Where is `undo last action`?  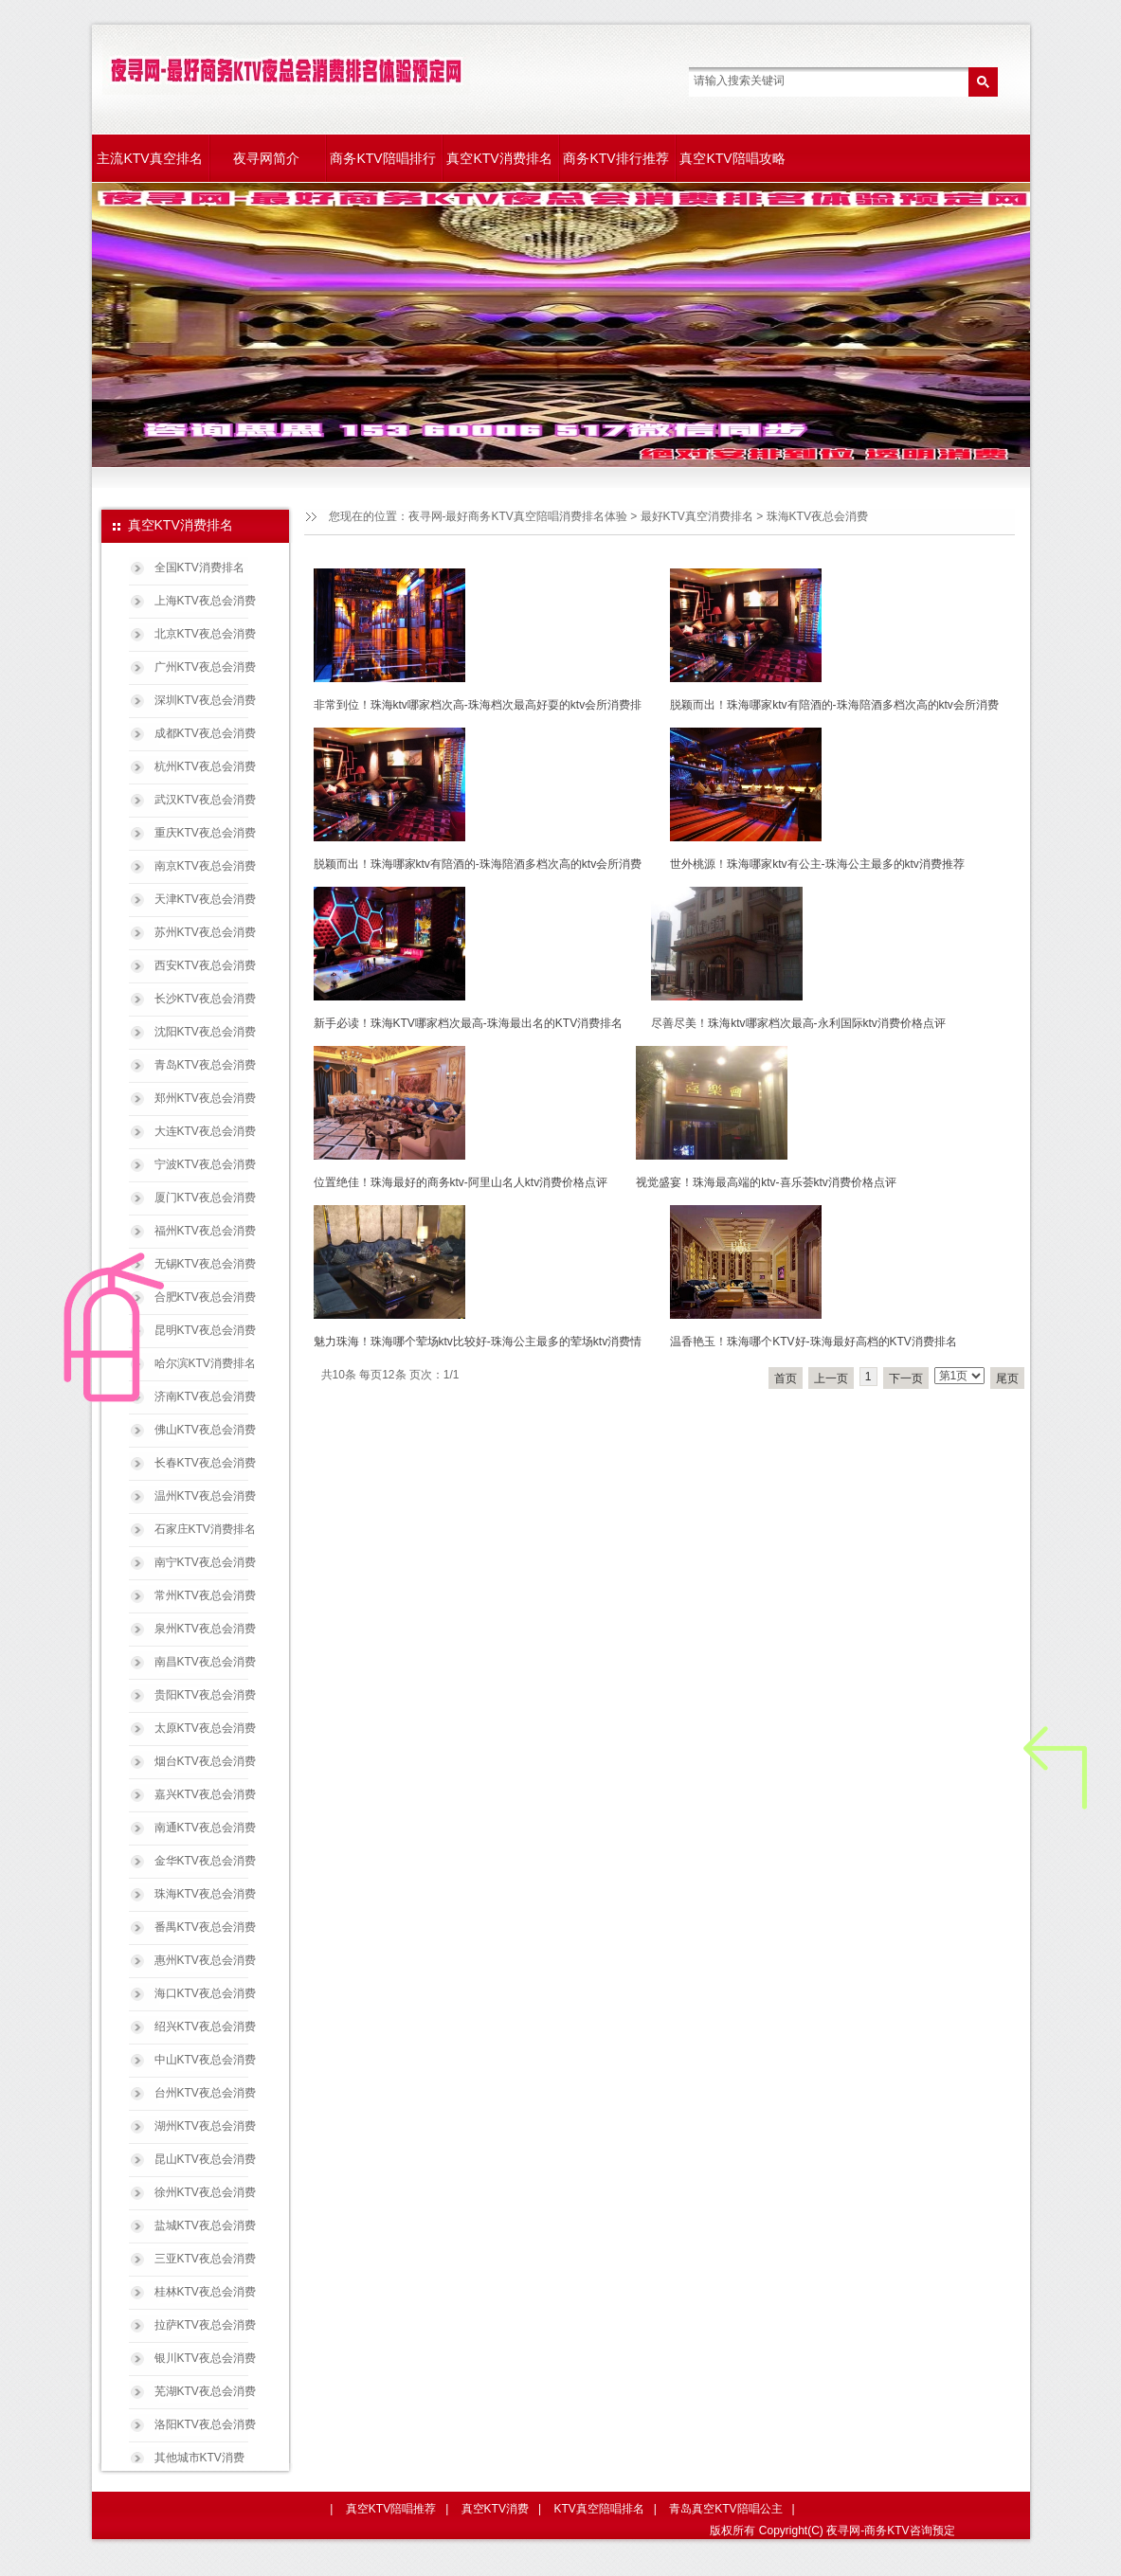 undo last action is located at coordinates (1058, 1768).